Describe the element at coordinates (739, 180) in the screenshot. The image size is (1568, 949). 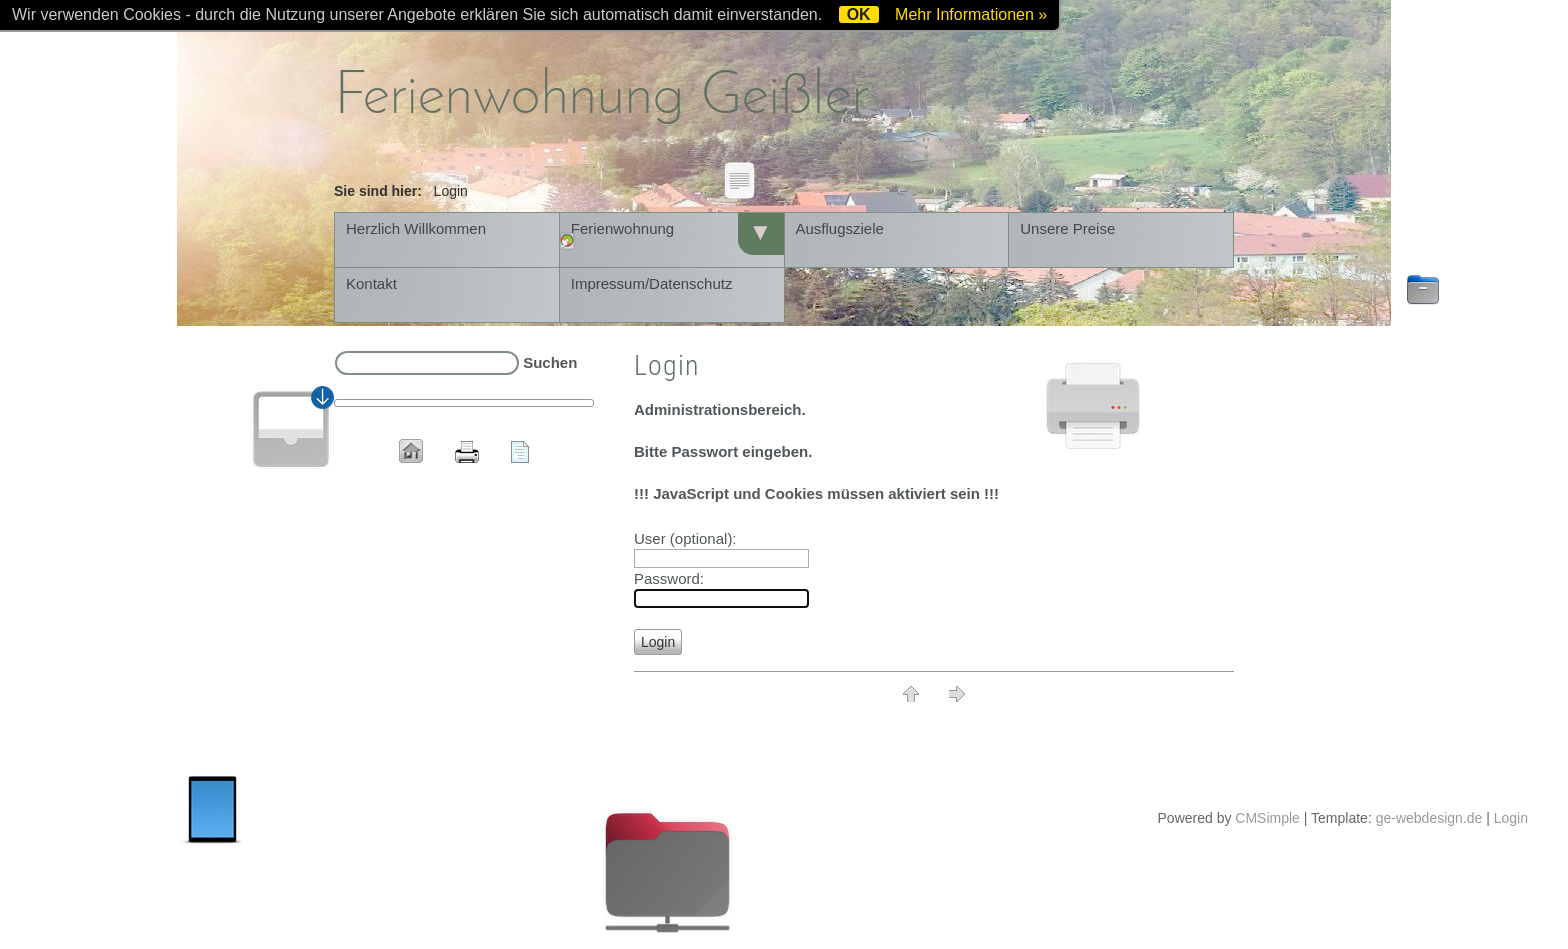
I see `indicates a file or folder contains documents` at that location.